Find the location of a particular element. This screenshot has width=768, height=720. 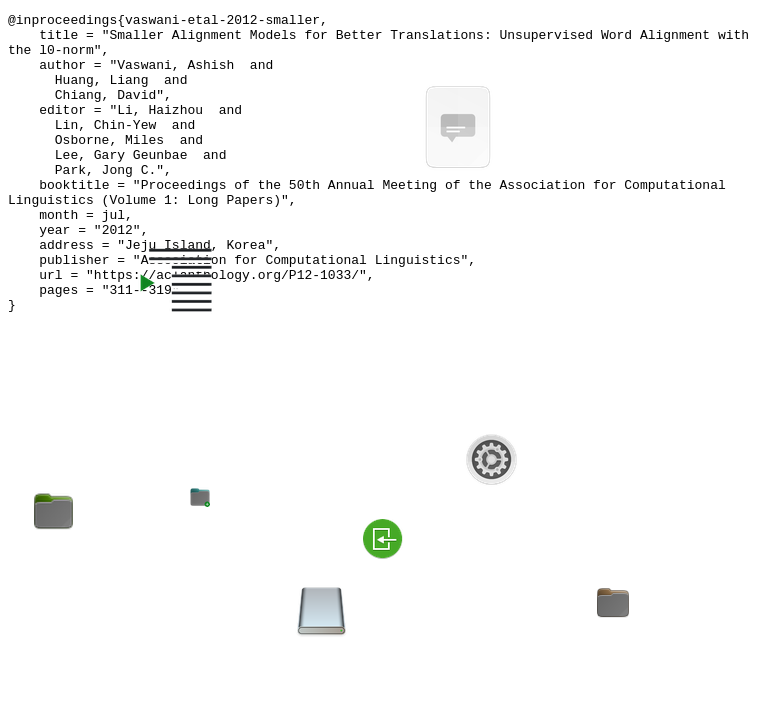

open a folder to view its contents is located at coordinates (613, 602).